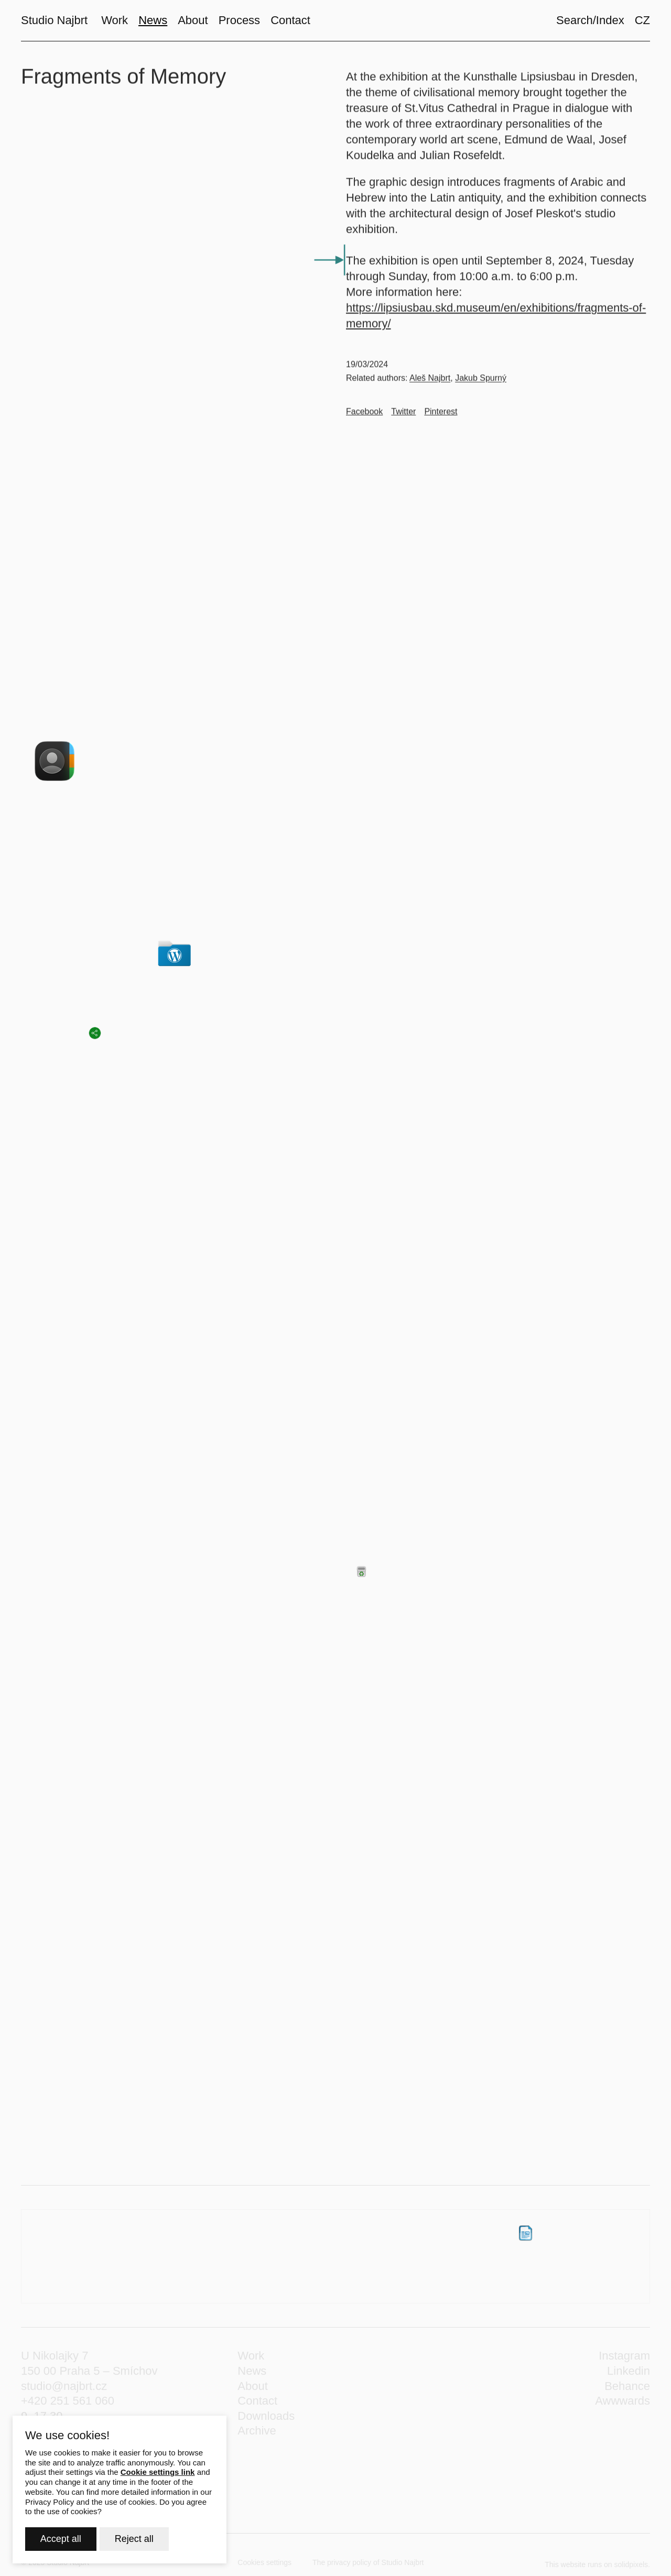 The image size is (671, 2576). What do you see at coordinates (361, 1571) in the screenshot?
I see `open the trash or recycle bin` at bounding box center [361, 1571].